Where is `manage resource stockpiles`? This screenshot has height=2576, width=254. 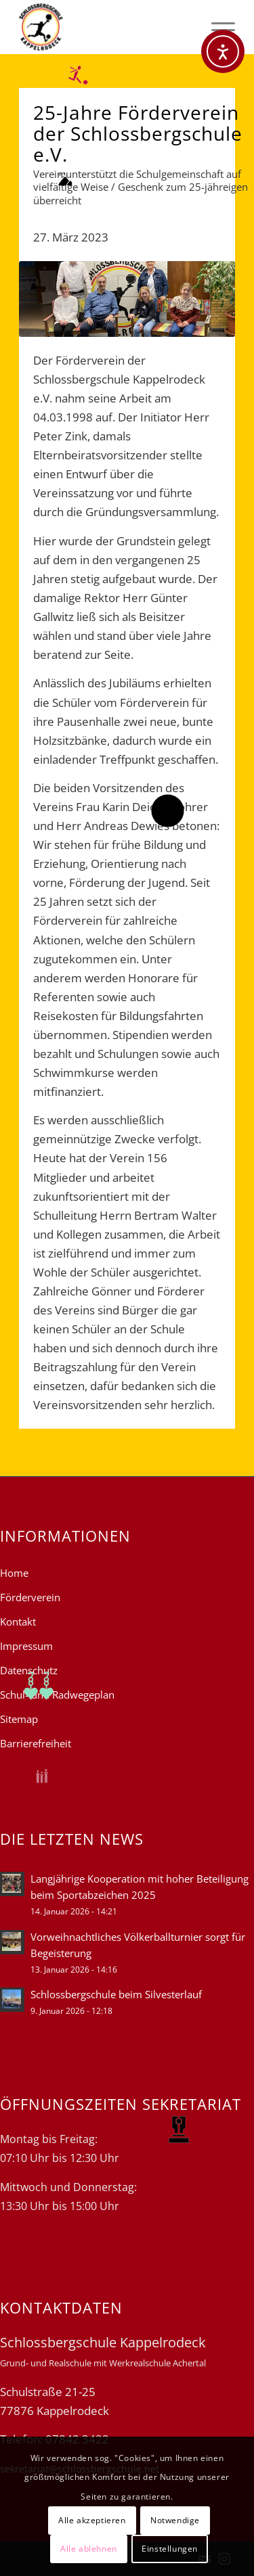
manage resource stockpiles is located at coordinates (65, 179).